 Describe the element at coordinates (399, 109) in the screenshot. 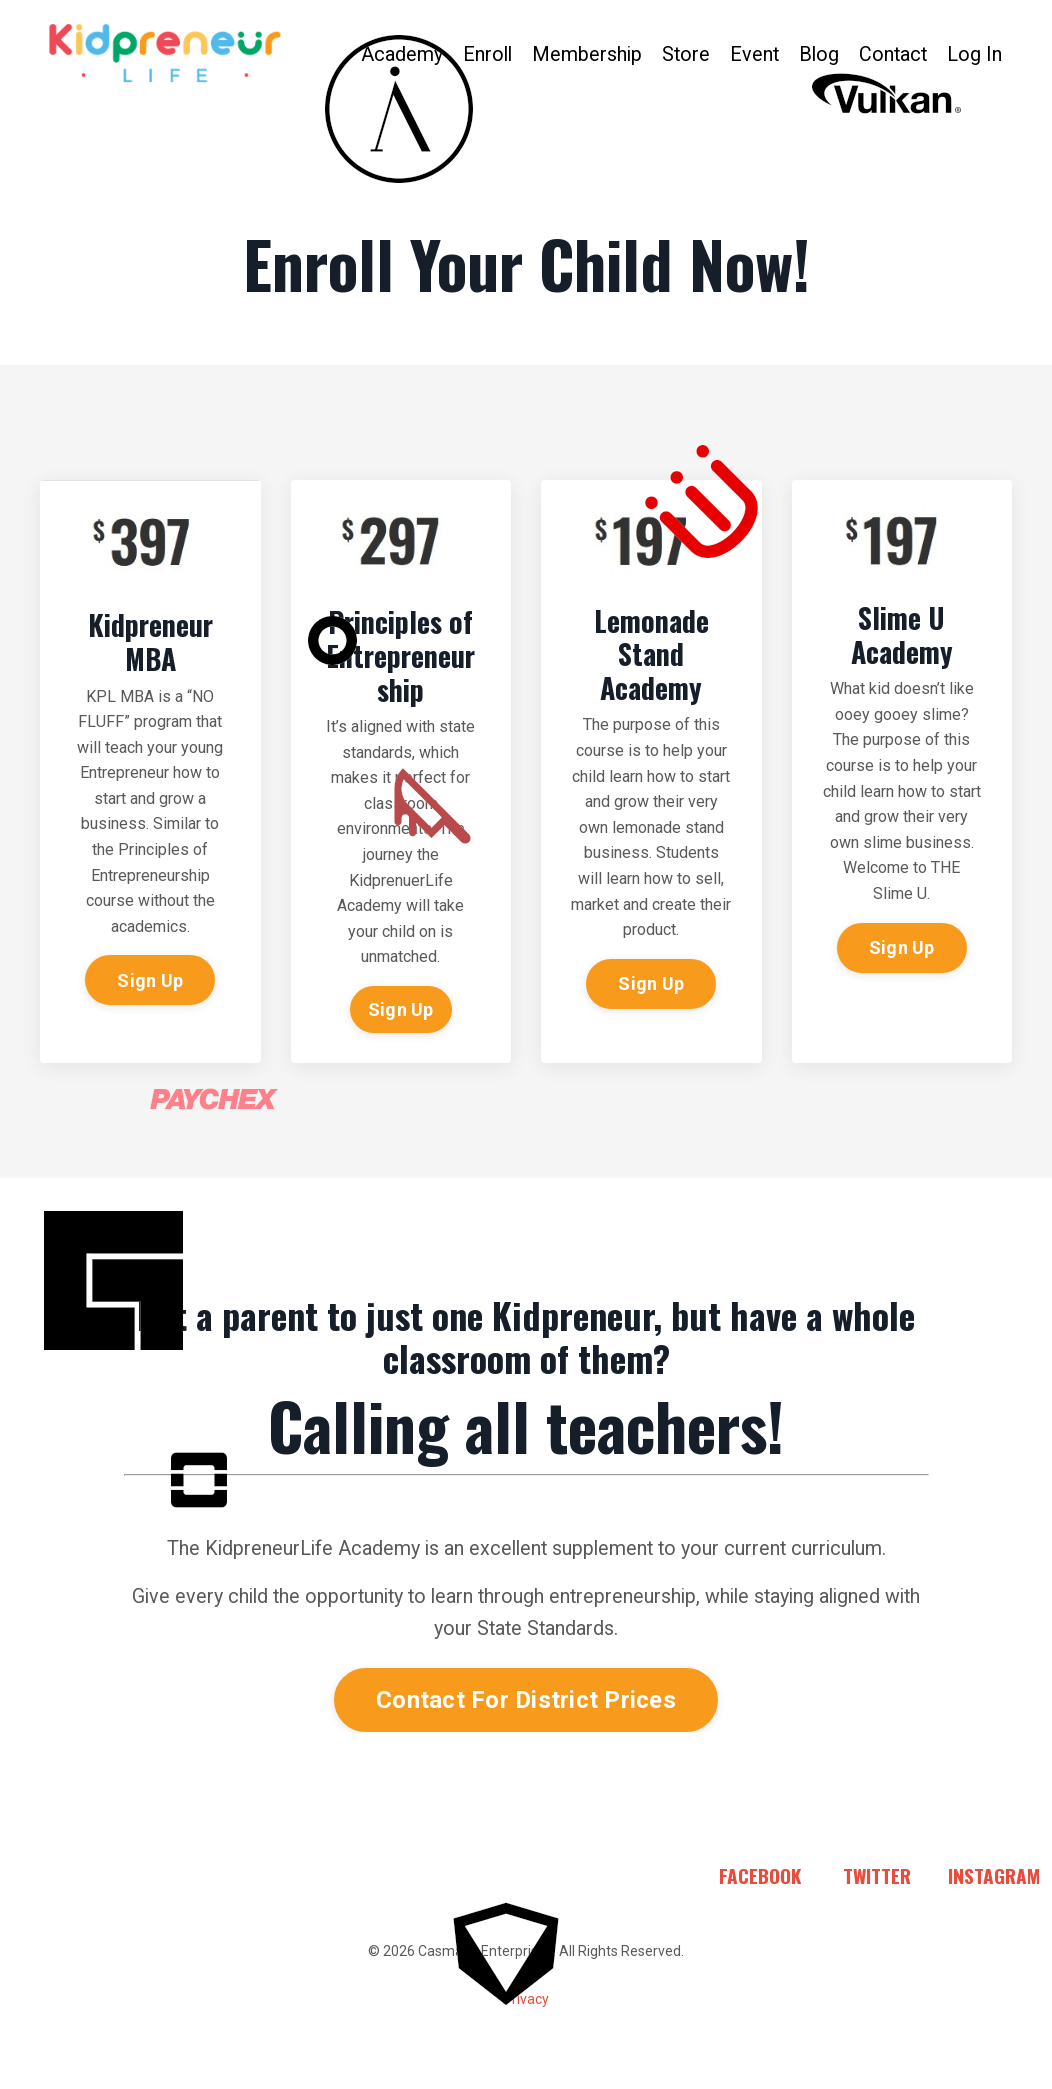

I see `open invidious, a privacy-focused youtube frontend` at that location.